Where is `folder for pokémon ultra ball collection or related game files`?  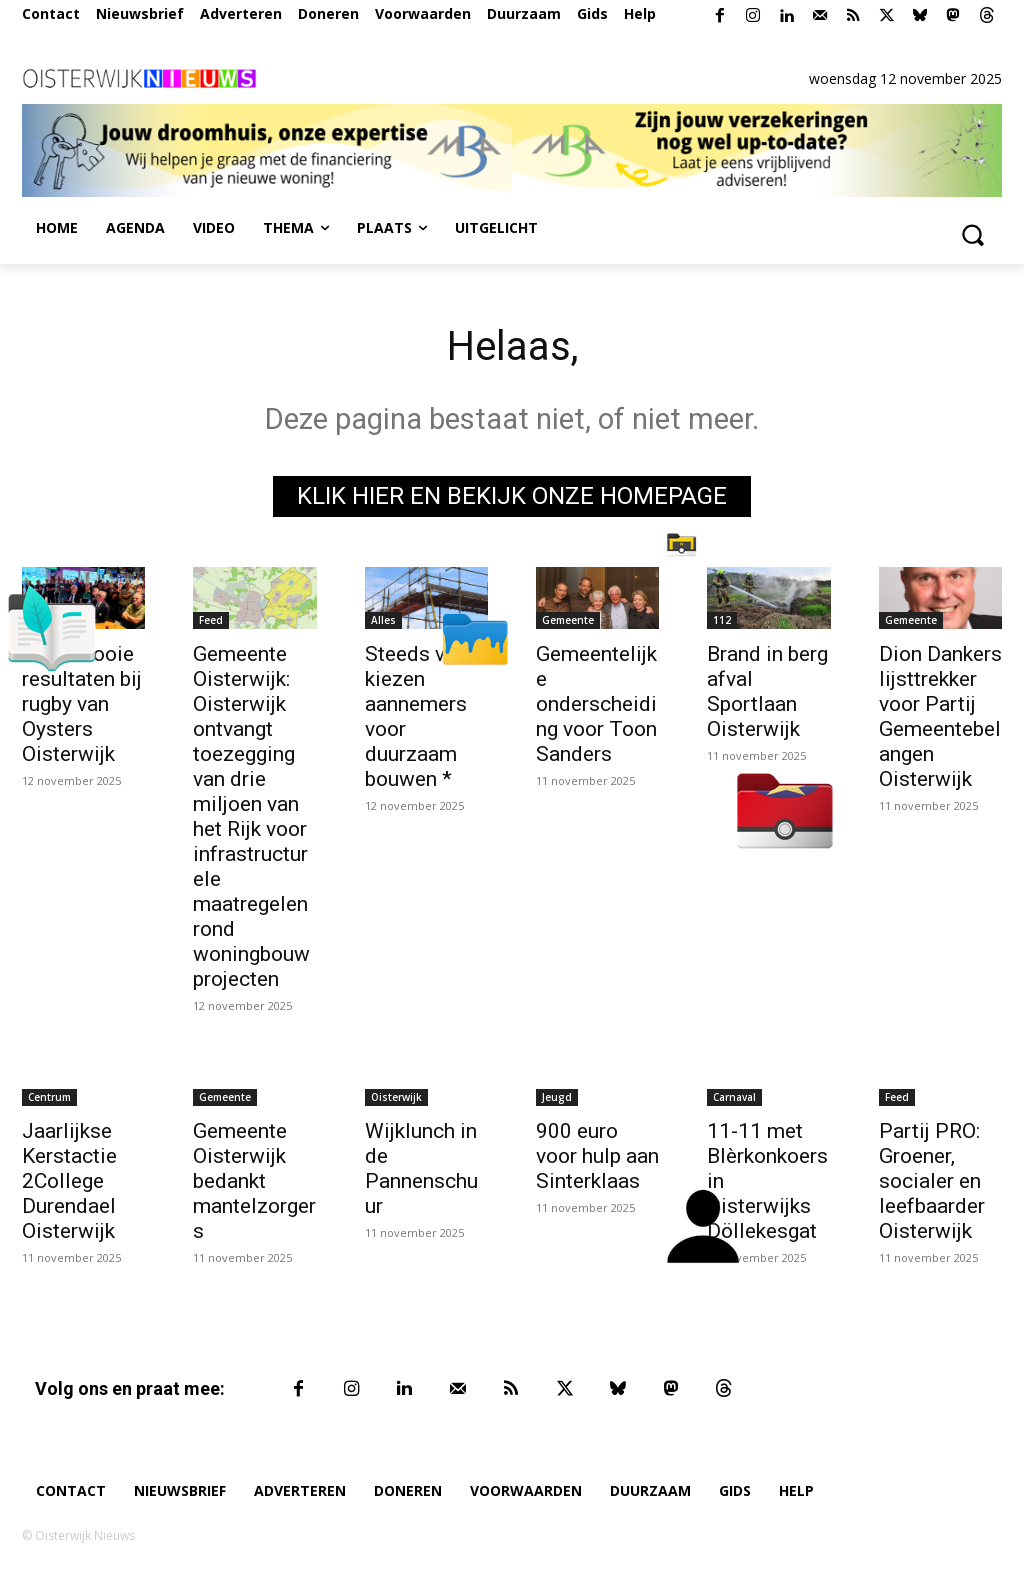 folder for pokémon ultra ball collection or related game files is located at coordinates (681, 545).